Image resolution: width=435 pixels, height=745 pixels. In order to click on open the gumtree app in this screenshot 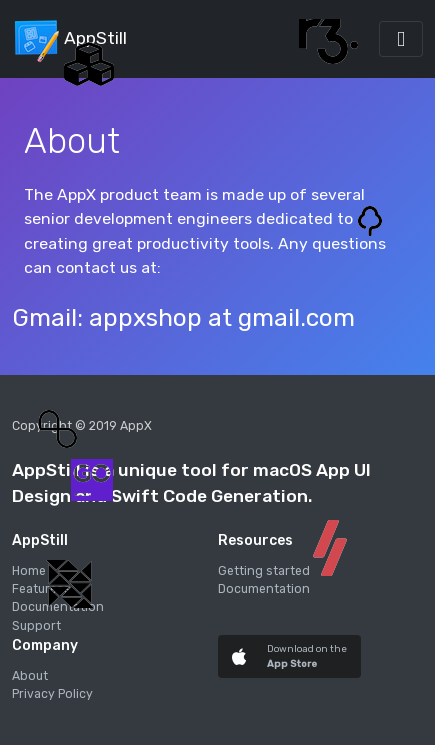, I will do `click(370, 221)`.